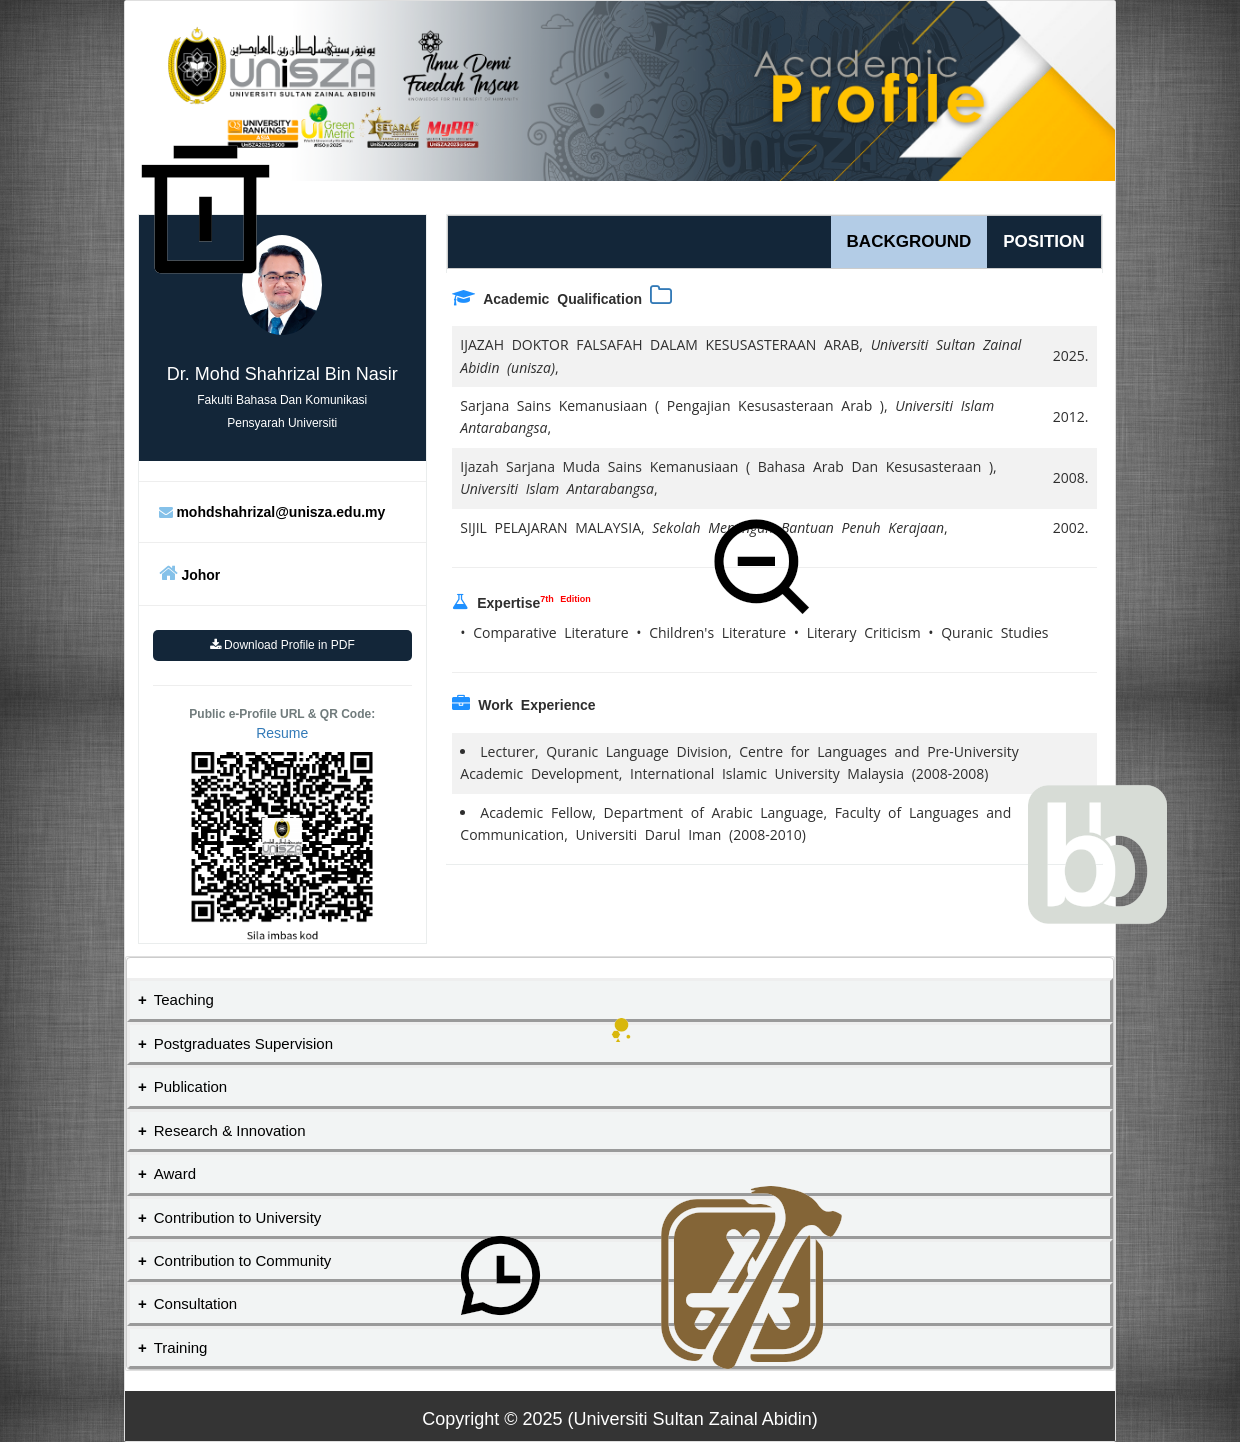 This screenshot has width=1240, height=1442. Describe the element at coordinates (751, 1277) in the screenshot. I see `open xcode development environment` at that location.